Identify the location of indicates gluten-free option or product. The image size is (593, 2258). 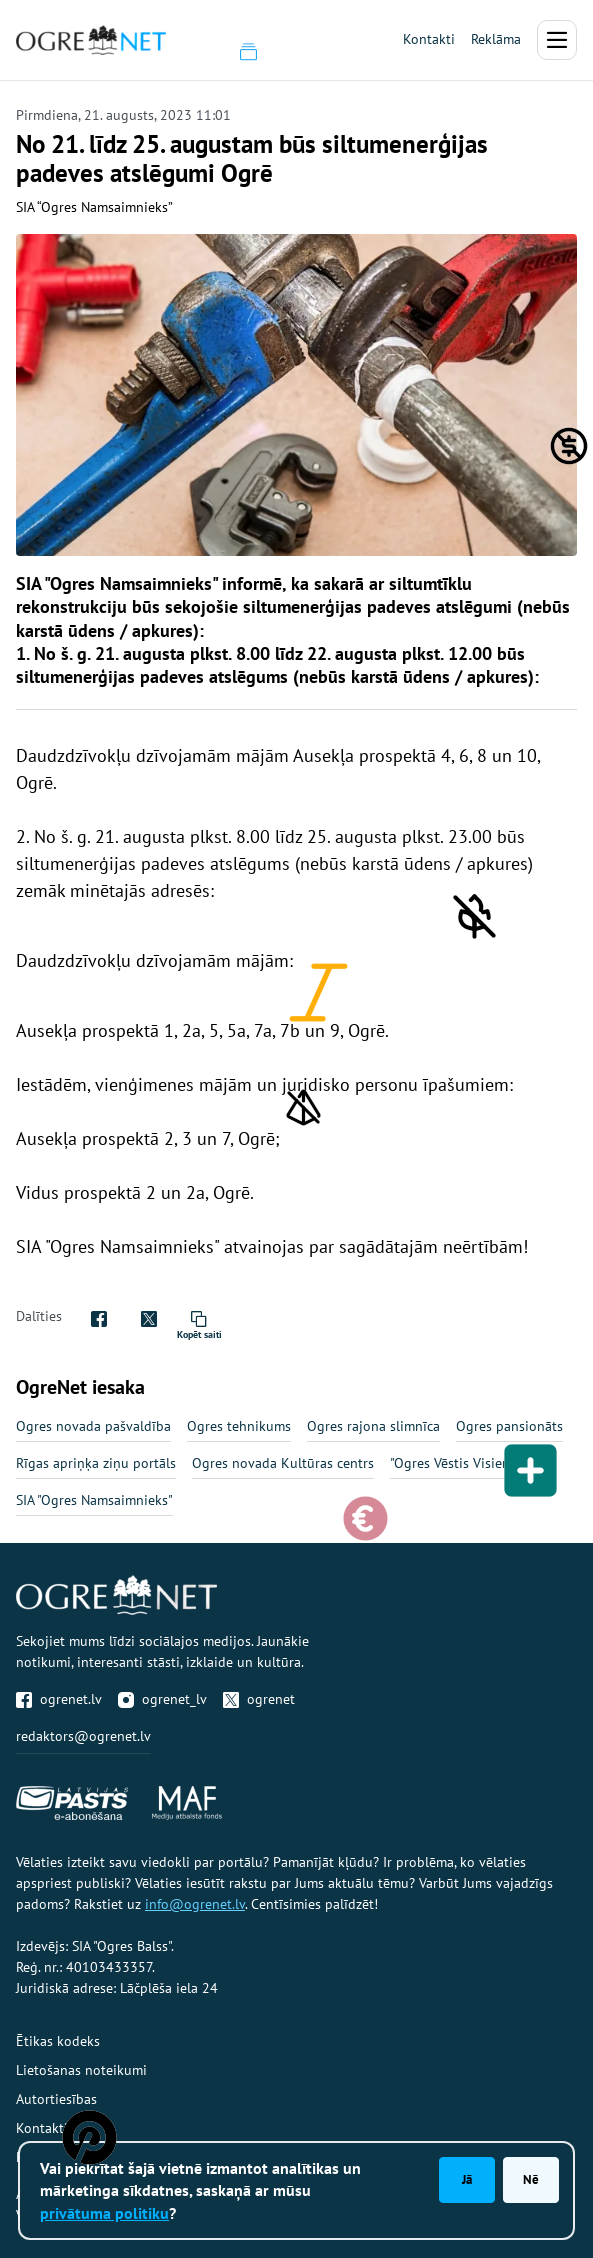
(474, 916).